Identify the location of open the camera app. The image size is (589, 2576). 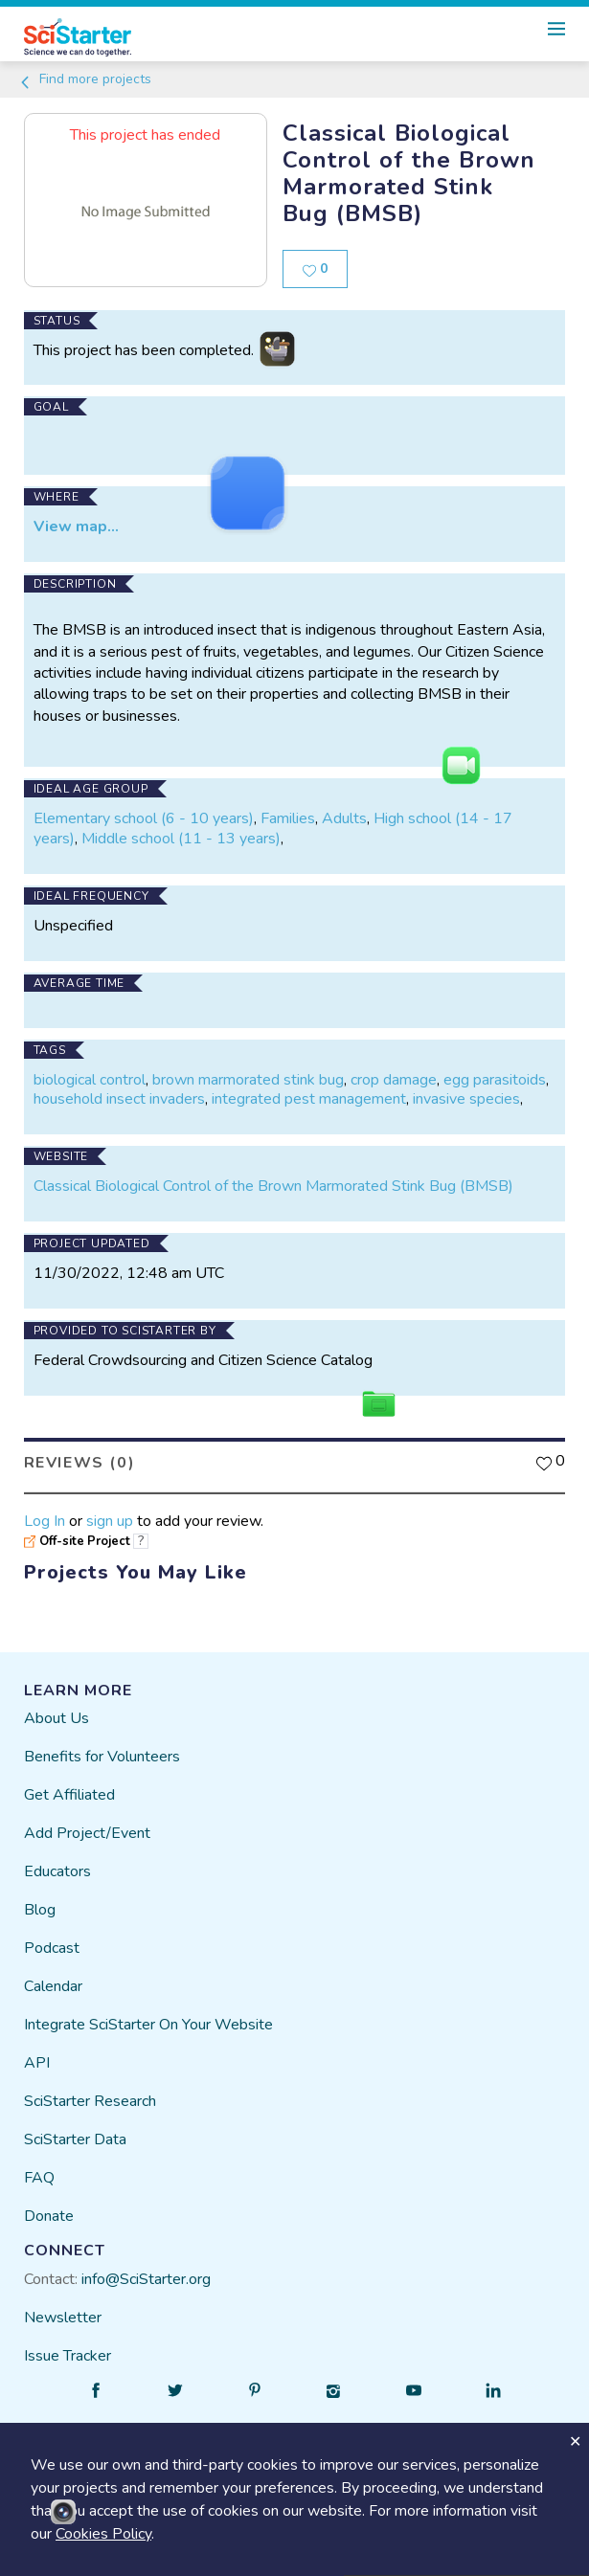
(63, 2512).